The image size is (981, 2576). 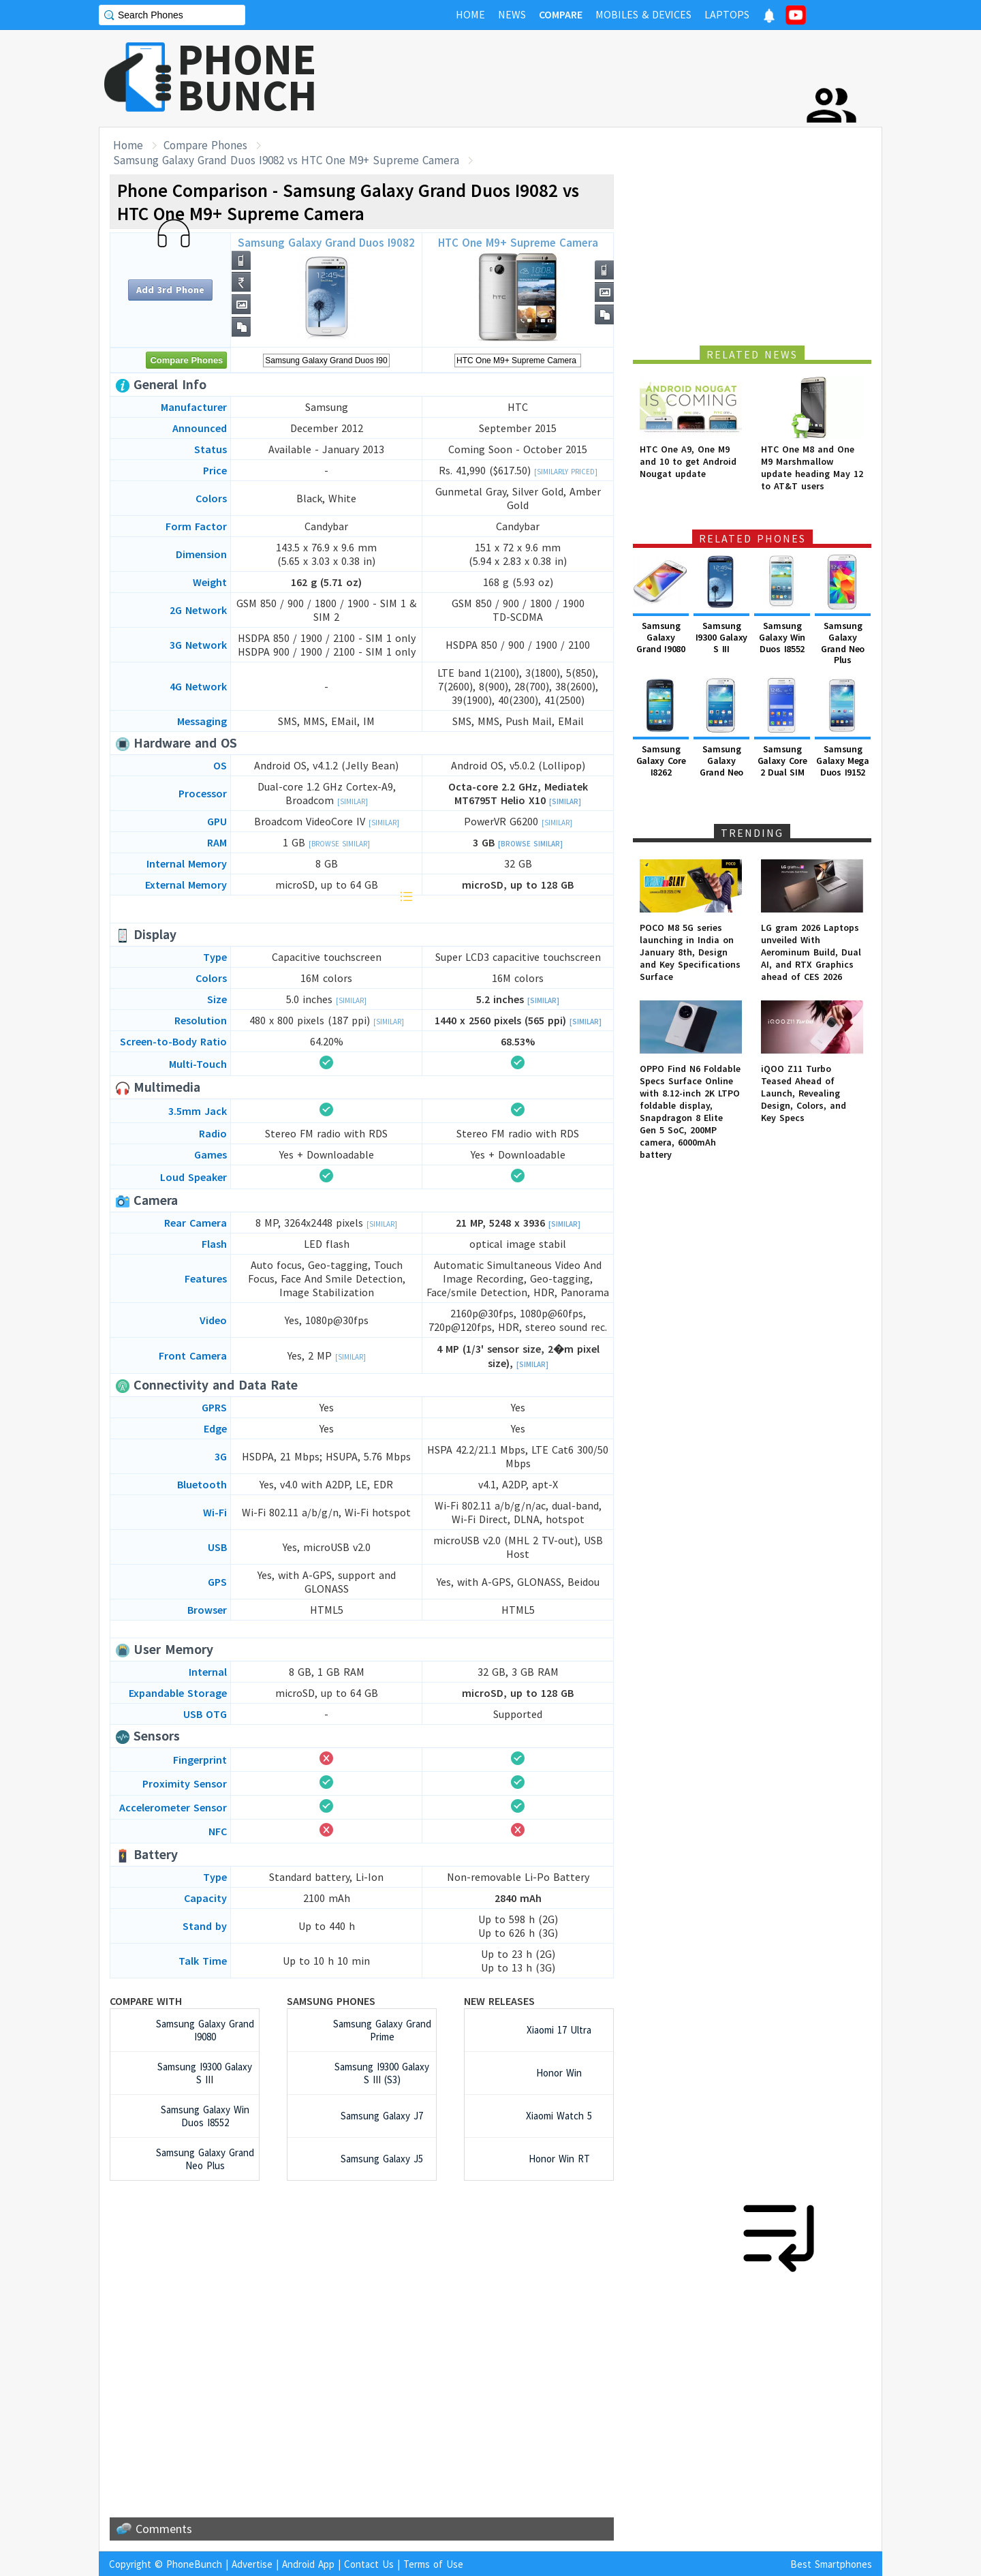 What do you see at coordinates (174, 235) in the screenshot?
I see `listen to audio or music` at bounding box center [174, 235].